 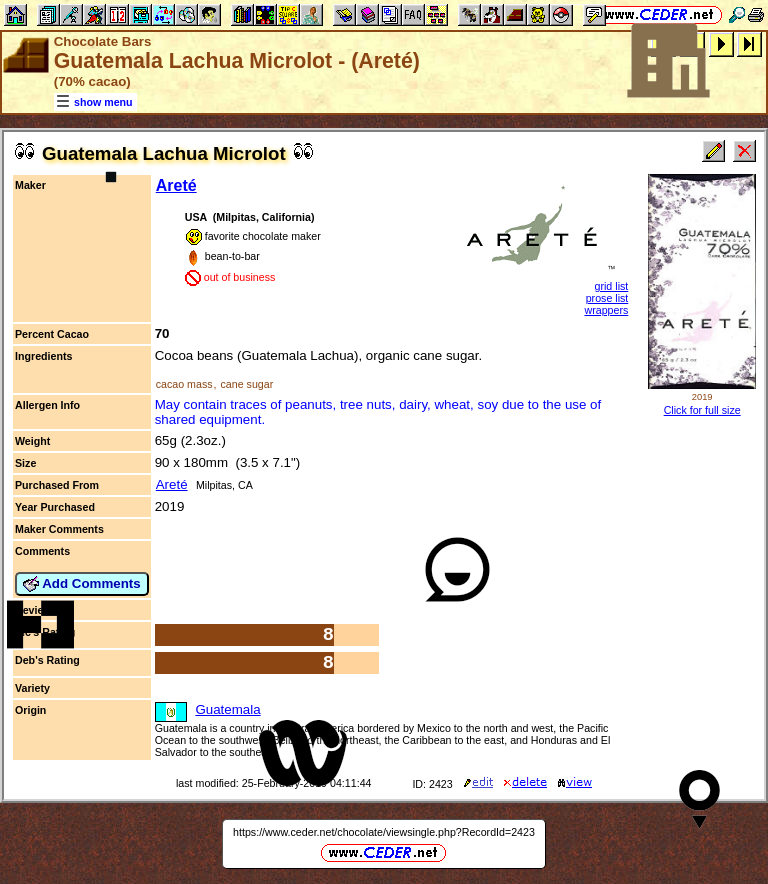 I want to click on find nearby hotels or accommodations, so click(x=668, y=60).